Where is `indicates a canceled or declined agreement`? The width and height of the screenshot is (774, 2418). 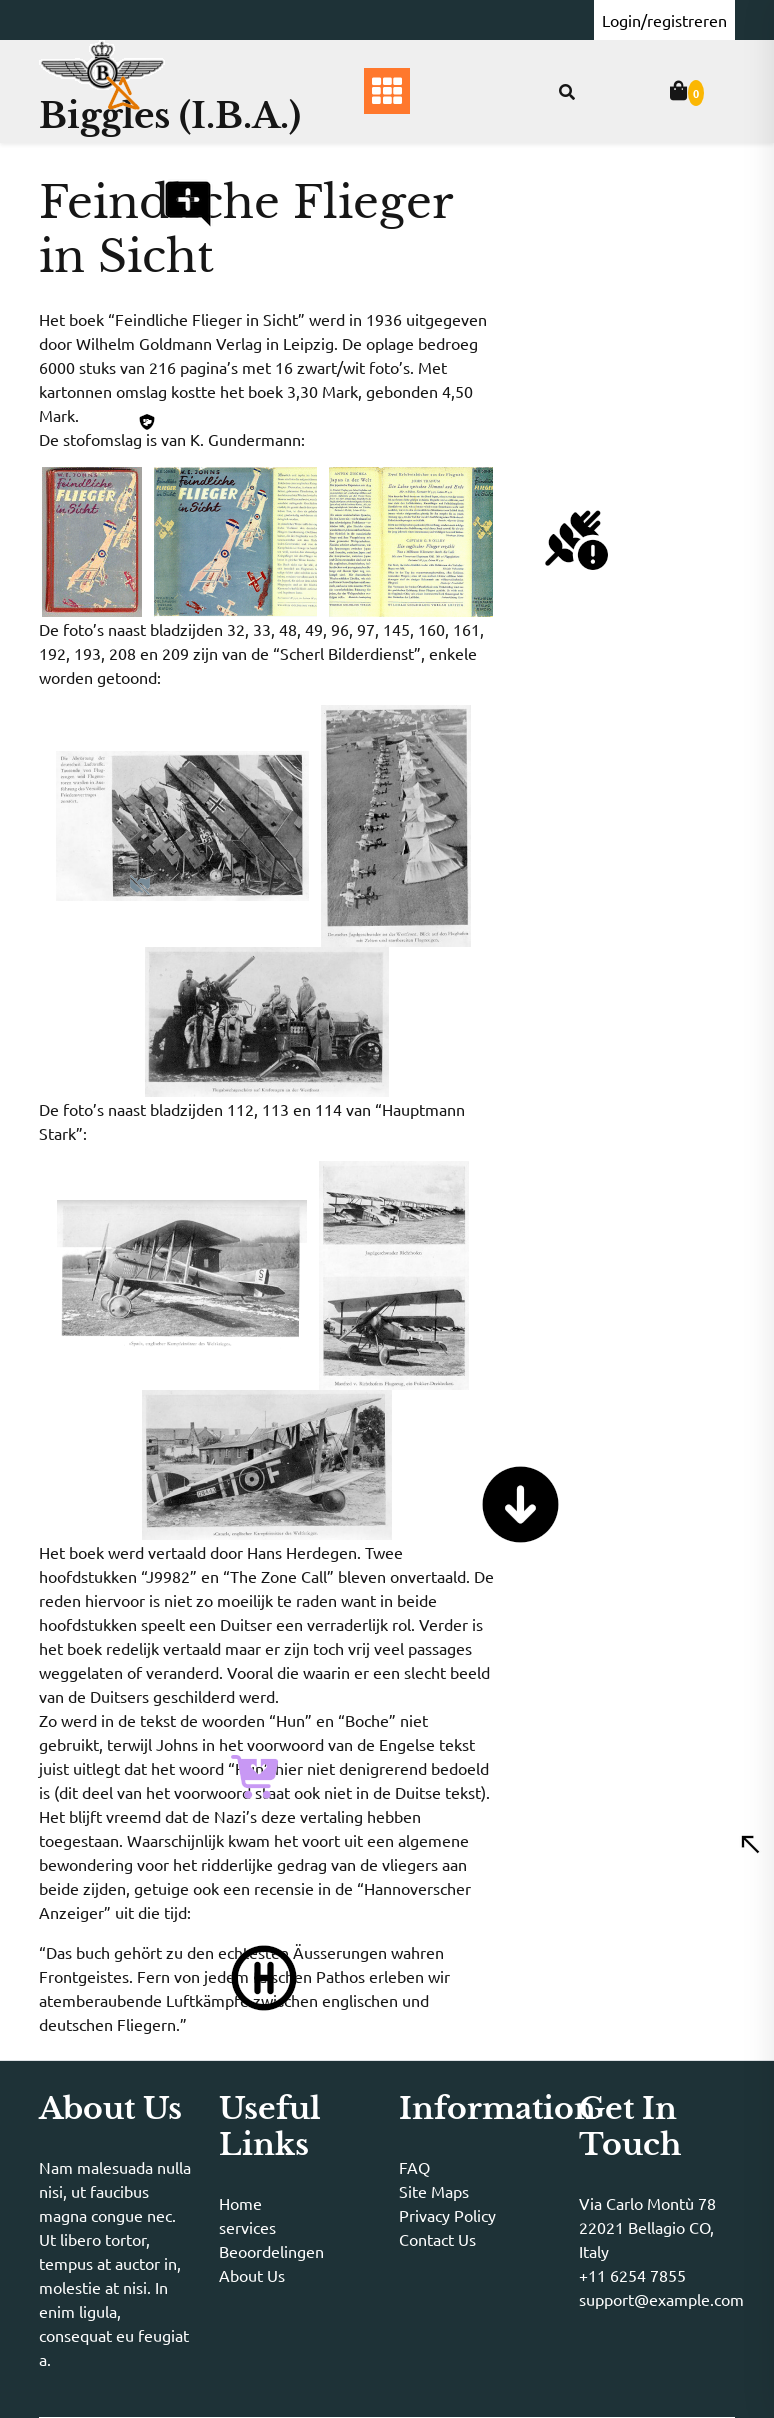
indicates a canceled or declined agreement is located at coordinates (140, 885).